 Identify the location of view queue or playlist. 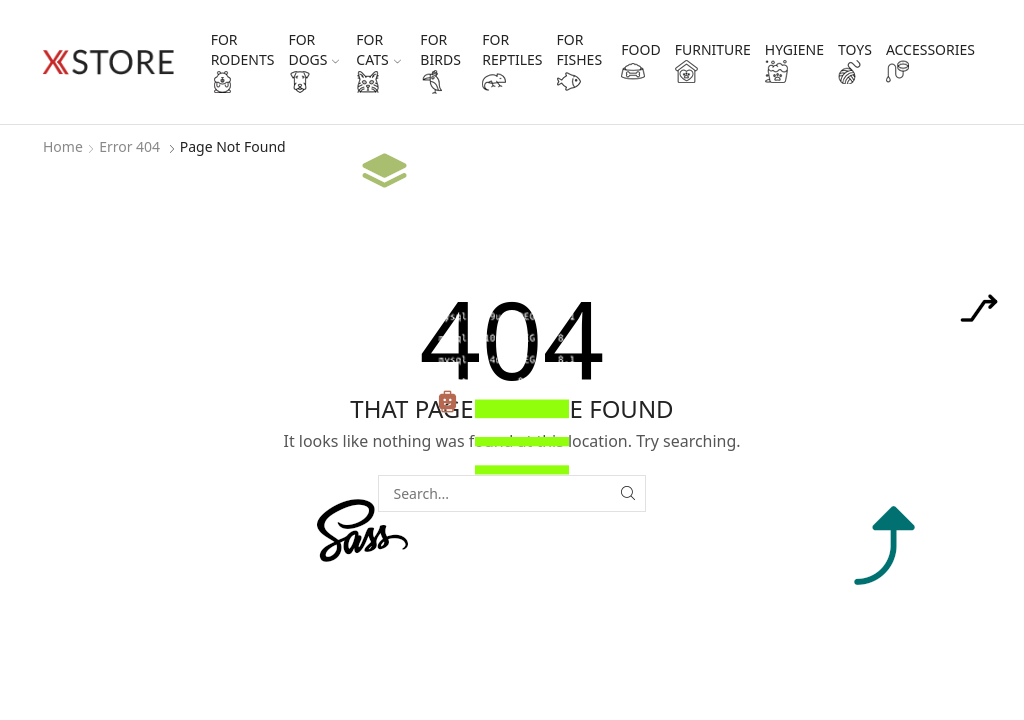
(522, 437).